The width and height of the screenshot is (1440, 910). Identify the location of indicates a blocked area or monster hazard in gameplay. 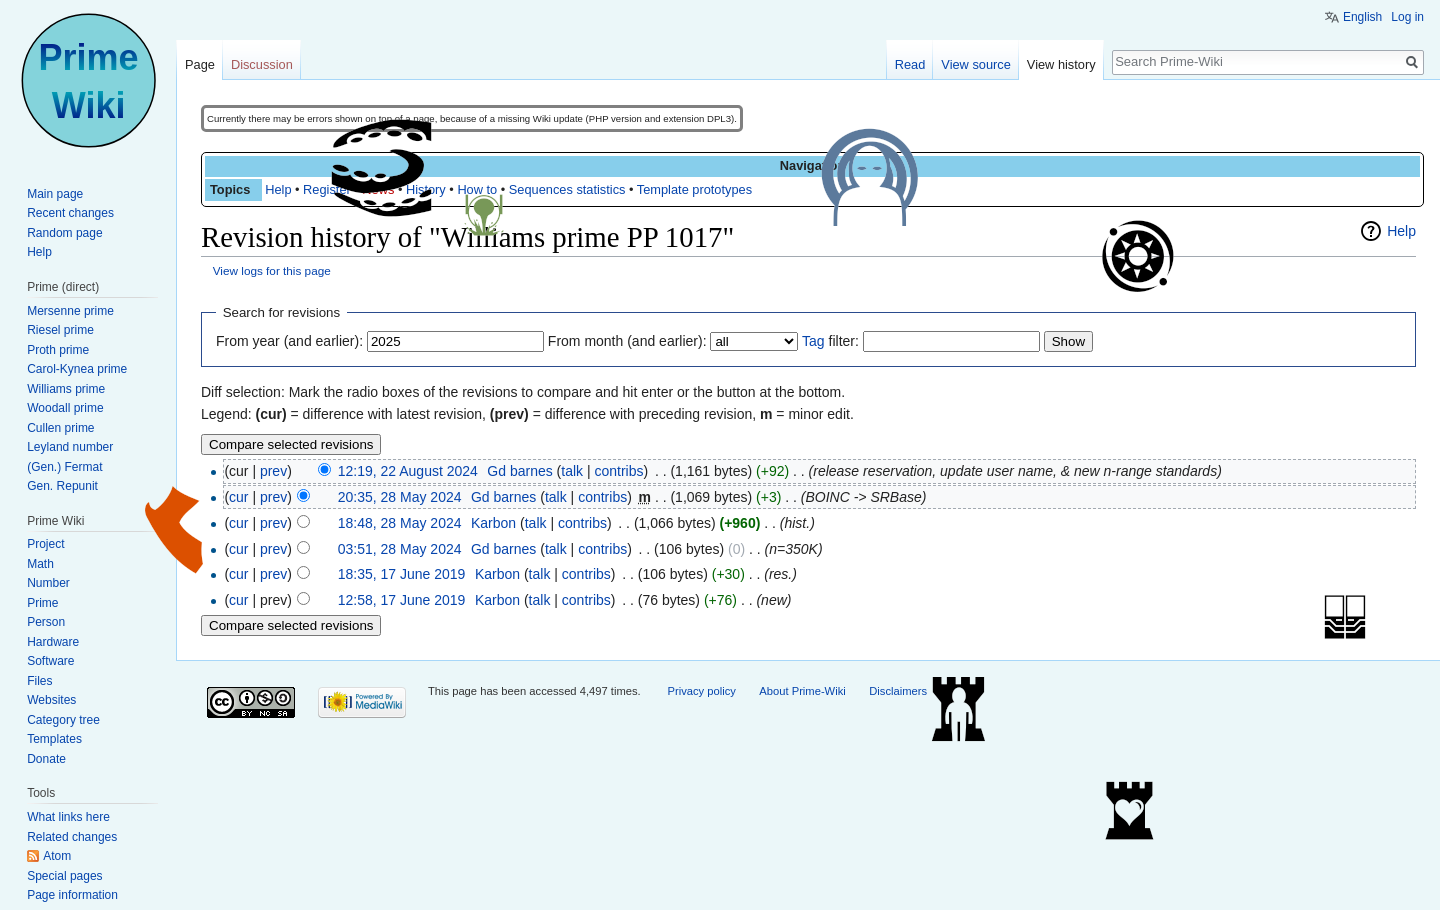
(381, 168).